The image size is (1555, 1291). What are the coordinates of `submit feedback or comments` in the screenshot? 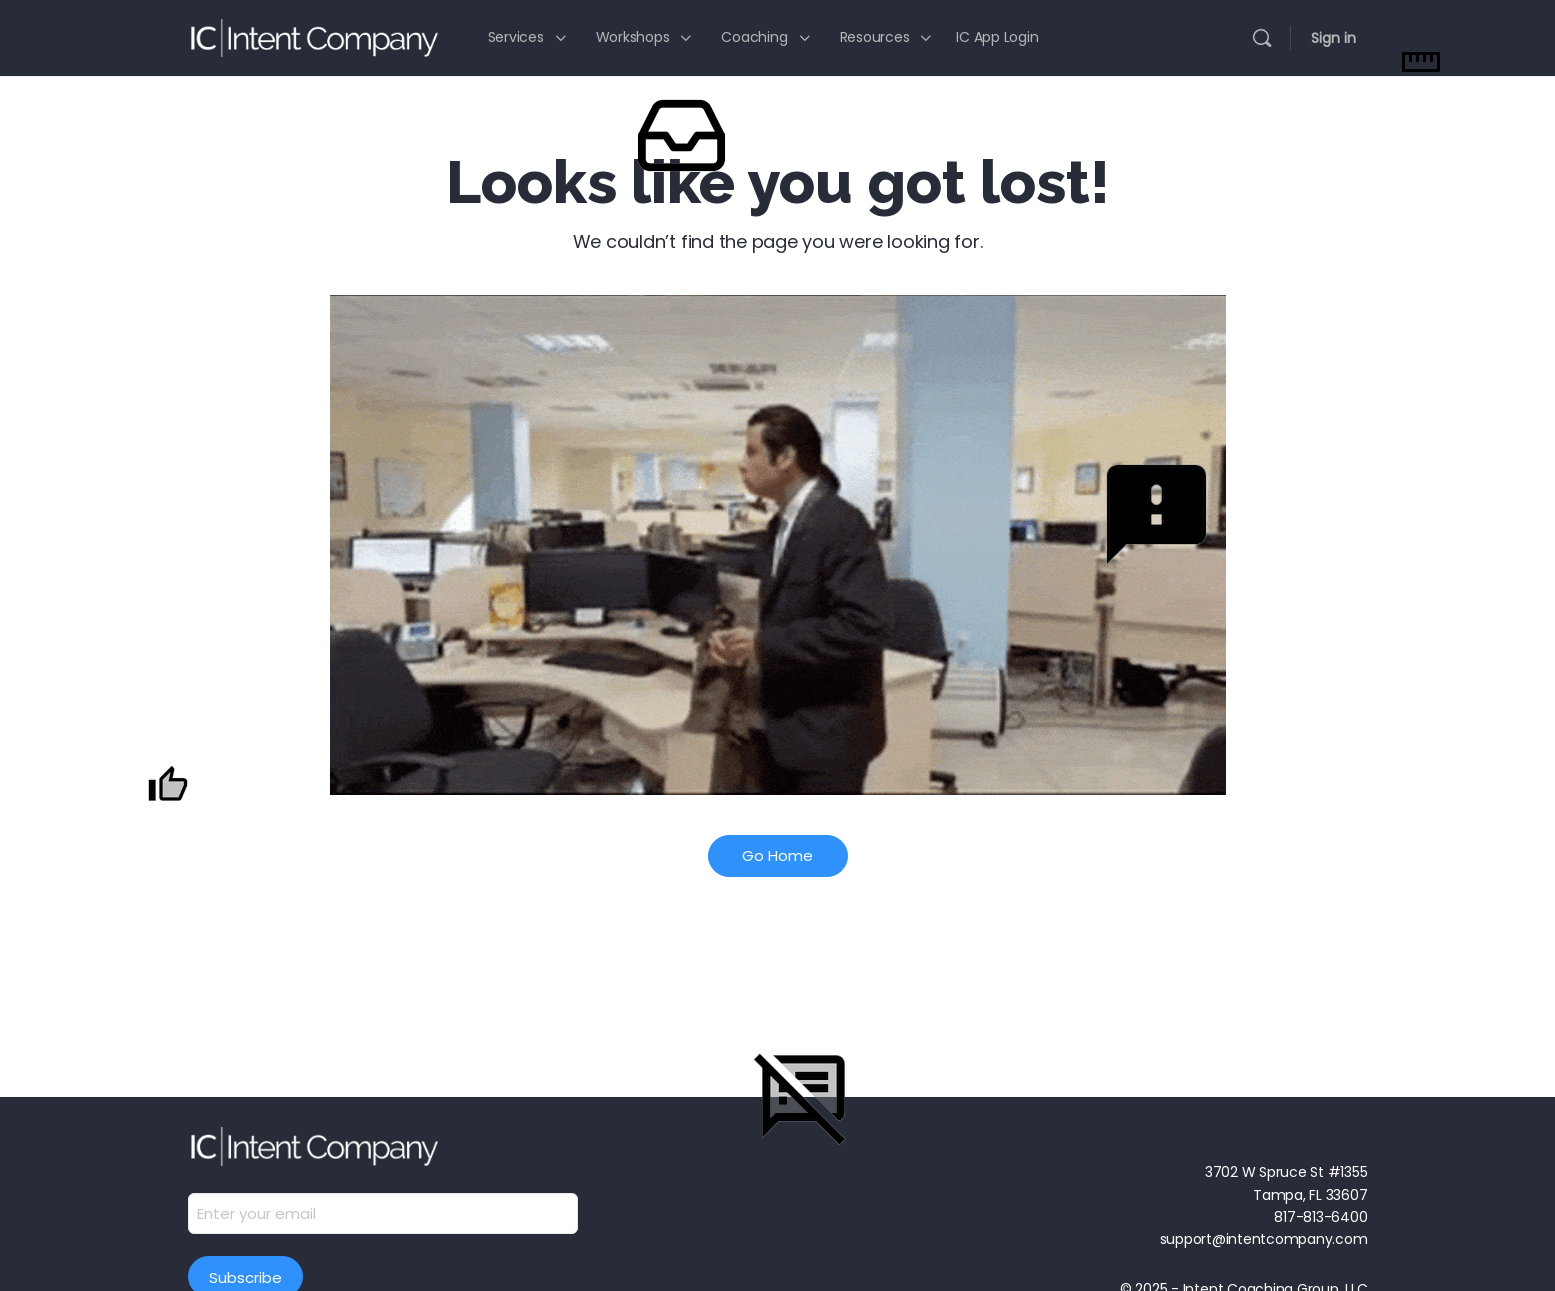 It's located at (1156, 514).